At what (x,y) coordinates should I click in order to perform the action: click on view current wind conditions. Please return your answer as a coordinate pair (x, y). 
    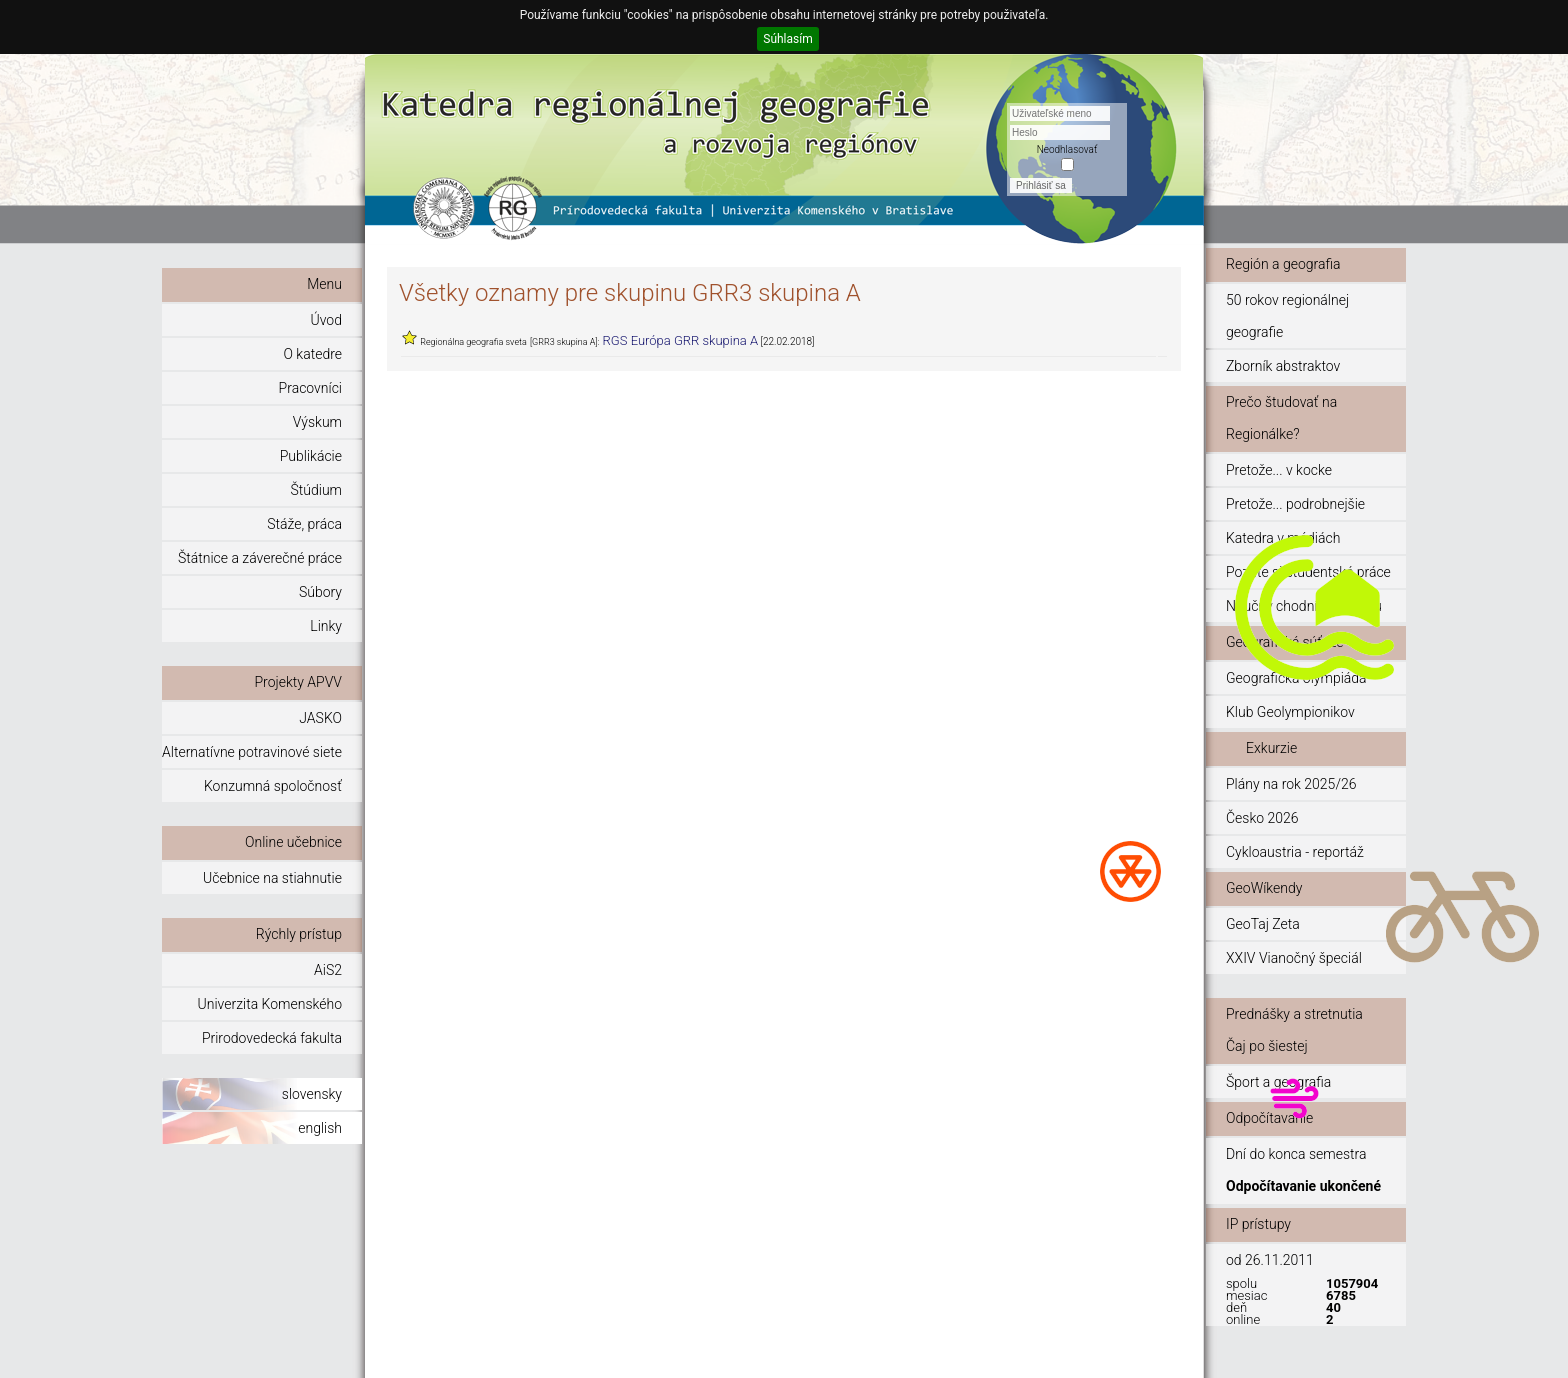
    Looking at the image, I should click on (1294, 1098).